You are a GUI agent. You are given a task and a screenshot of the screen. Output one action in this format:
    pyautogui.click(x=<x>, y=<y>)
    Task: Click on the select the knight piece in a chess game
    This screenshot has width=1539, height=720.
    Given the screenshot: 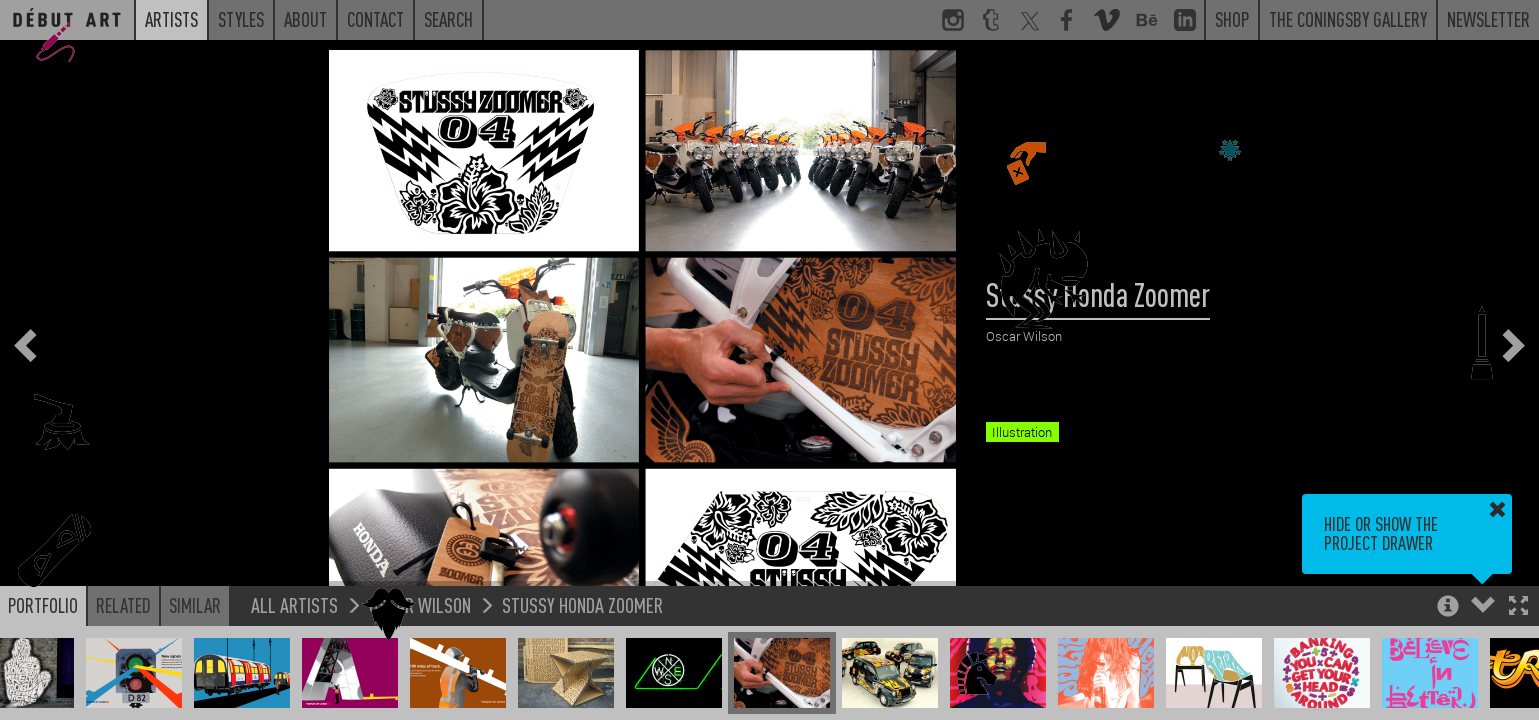 What is the action you would take?
    pyautogui.click(x=977, y=673)
    